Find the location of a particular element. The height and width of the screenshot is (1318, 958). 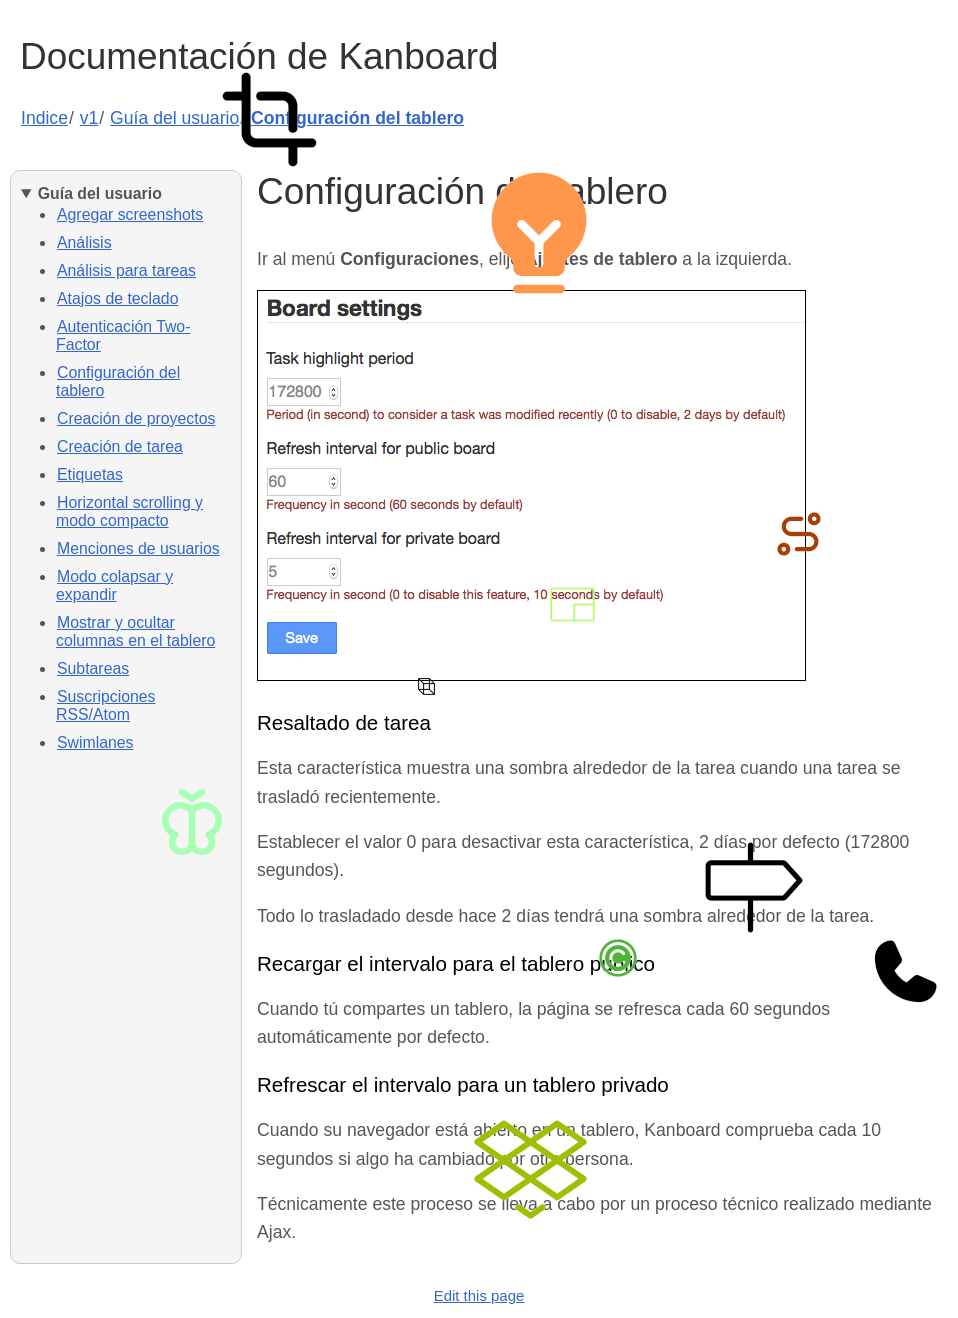

view 3D model or object is located at coordinates (426, 686).